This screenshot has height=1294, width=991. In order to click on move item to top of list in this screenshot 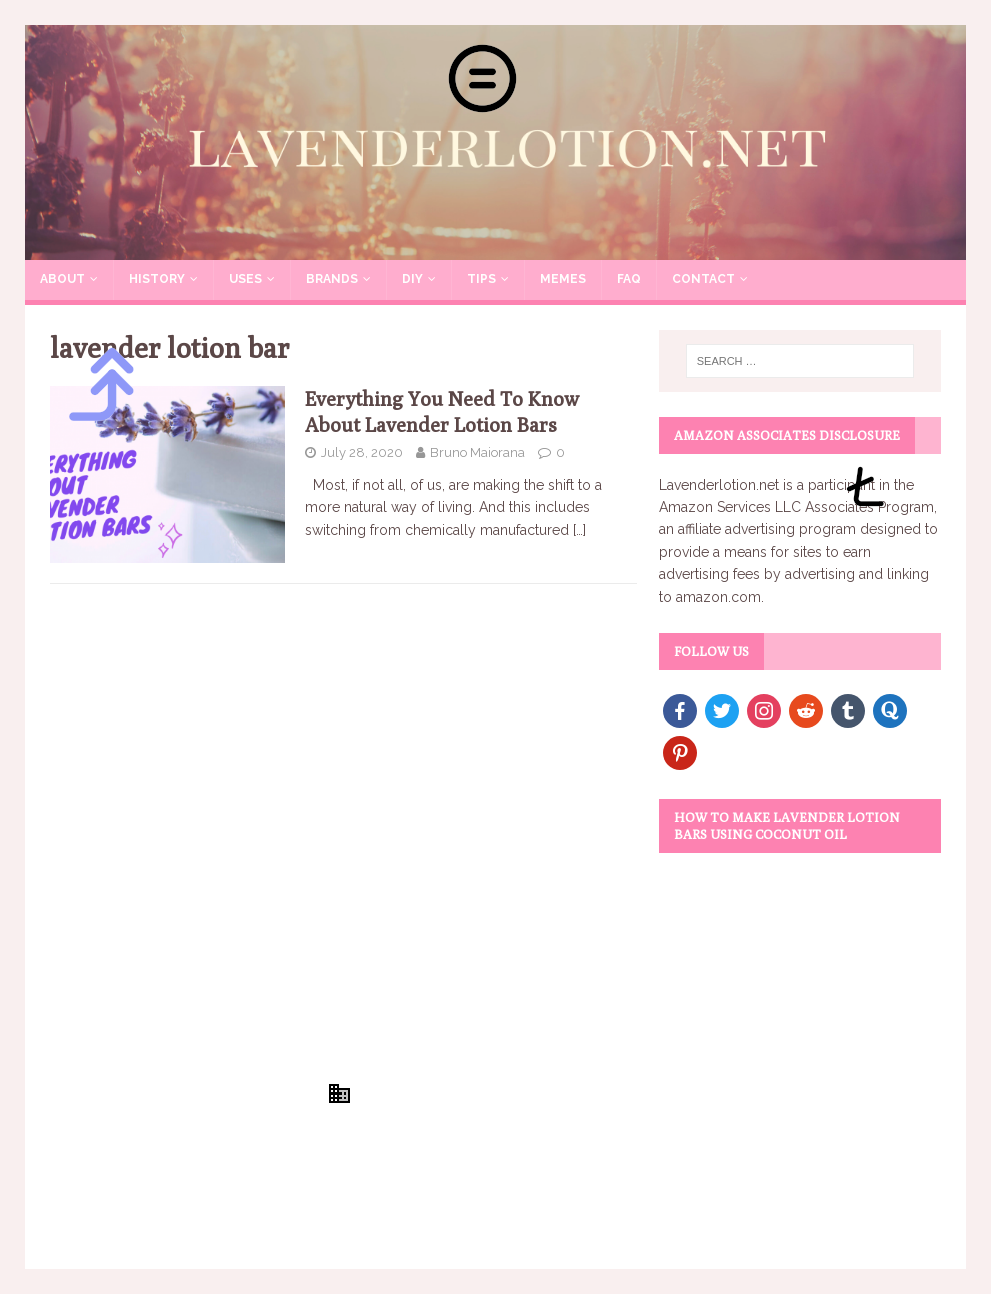, I will do `click(103, 386)`.